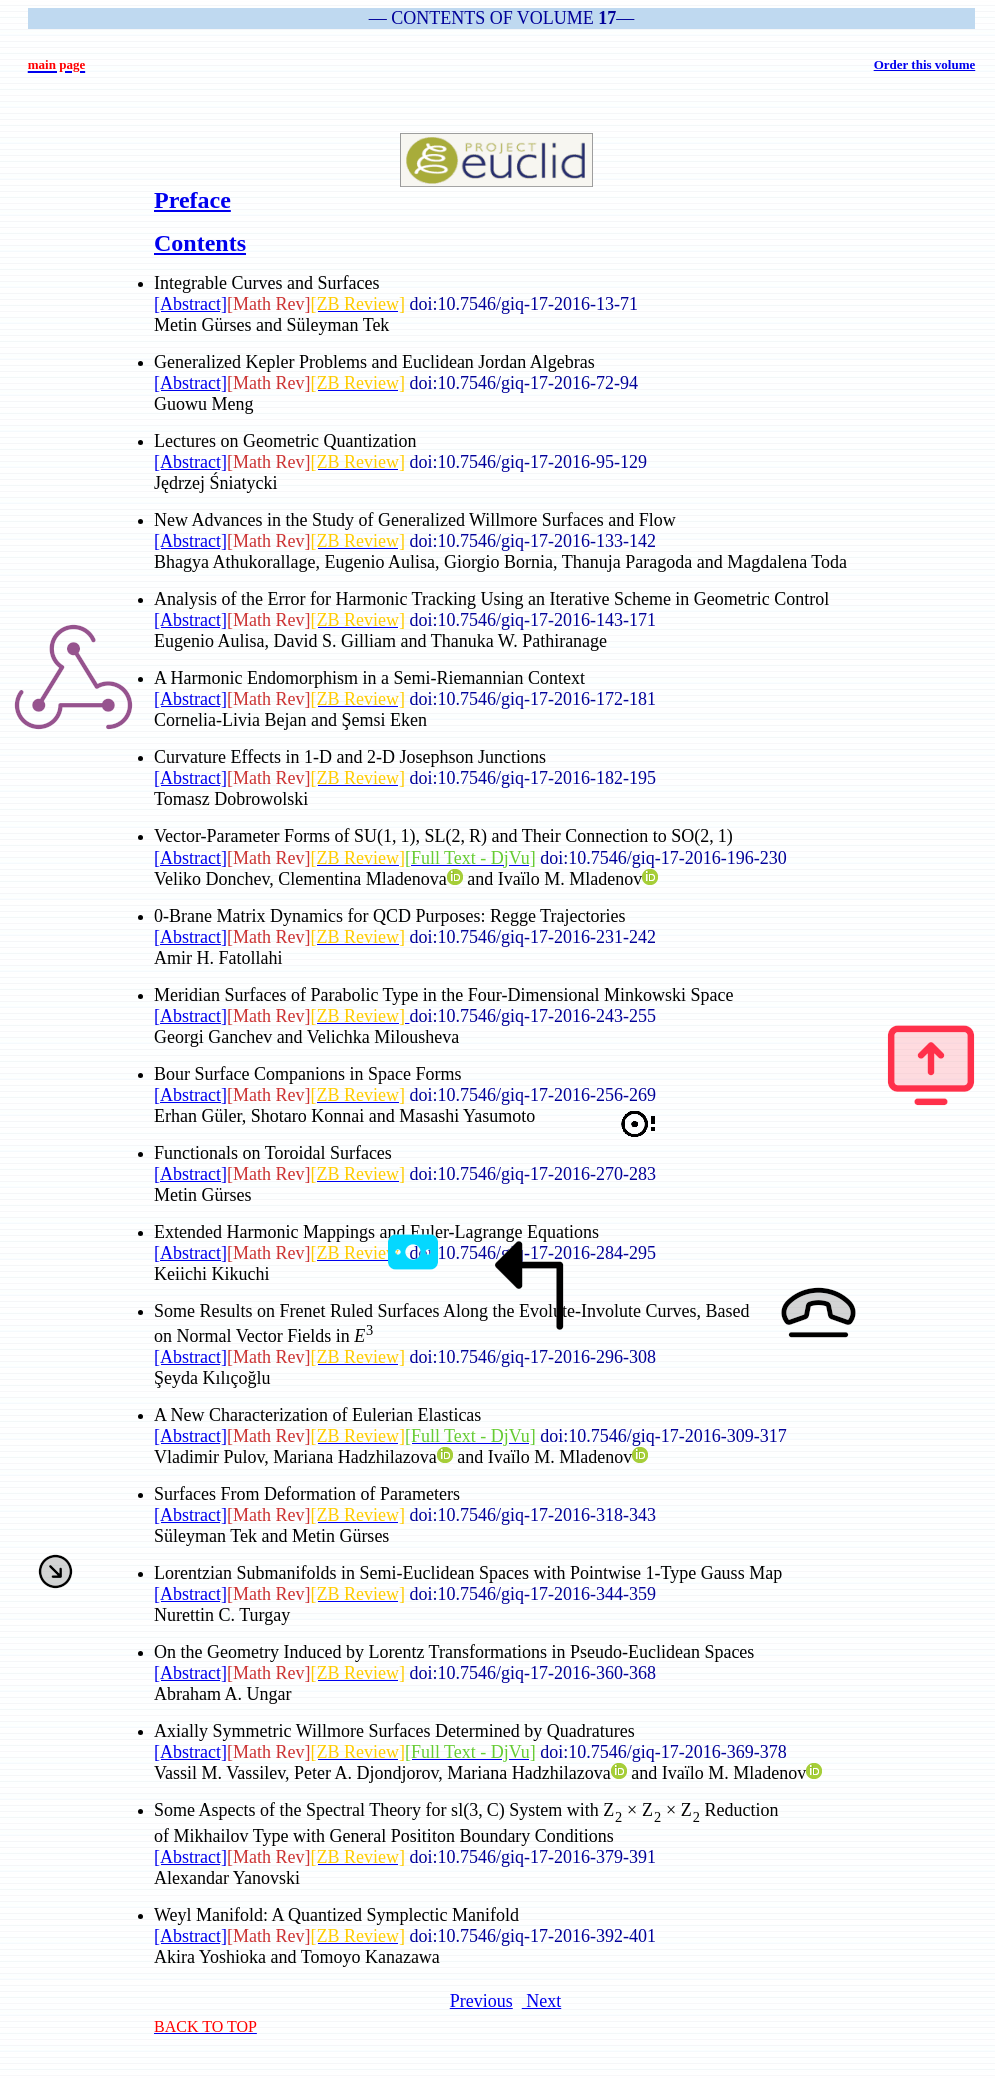 The height and width of the screenshot is (2078, 995). What do you see at coordinates (73, 683) in the screenshot?
I see `configure webhook integrations` at bounding box center [73, 683].